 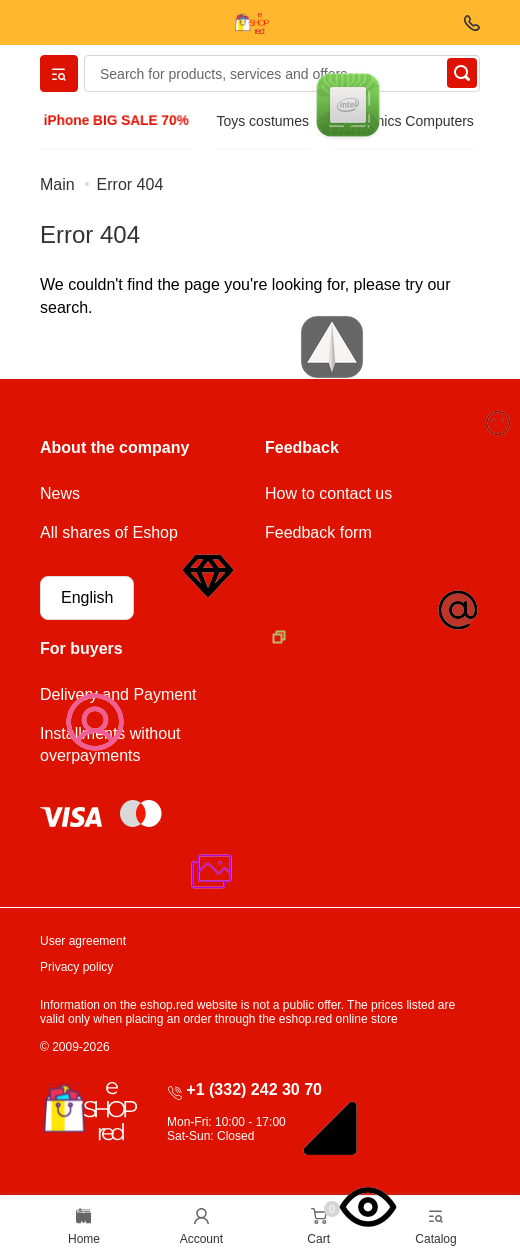 What do you see at coordinates (334, 1130) in the screenshot?
I see `indicates full cellular signal strength` at bounding box center [334, 1130].